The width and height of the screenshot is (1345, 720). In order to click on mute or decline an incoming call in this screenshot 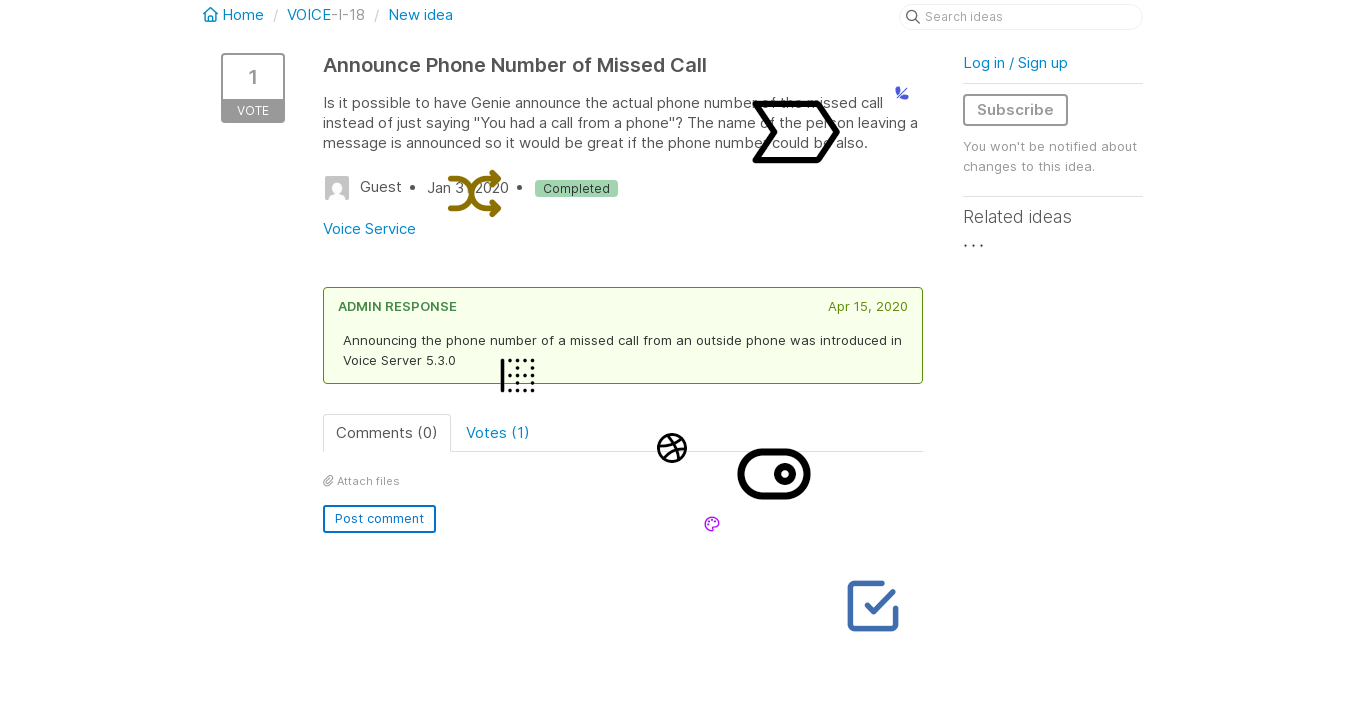, I will do `click(902, 93)`.